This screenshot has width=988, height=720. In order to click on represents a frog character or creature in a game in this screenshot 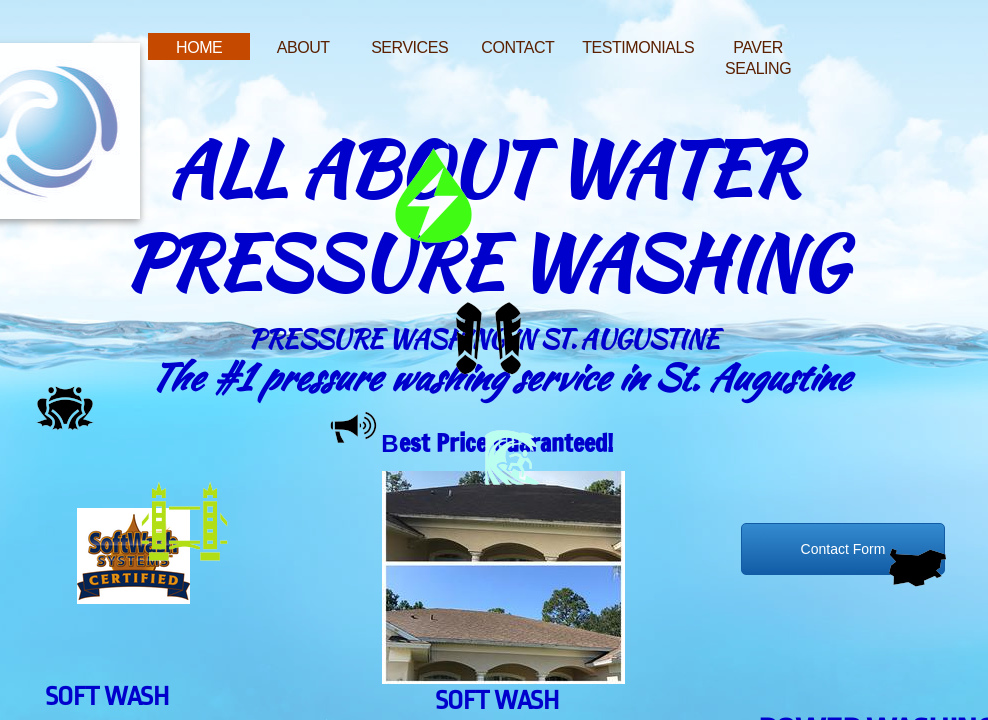, I will do `click(65, 407)`.